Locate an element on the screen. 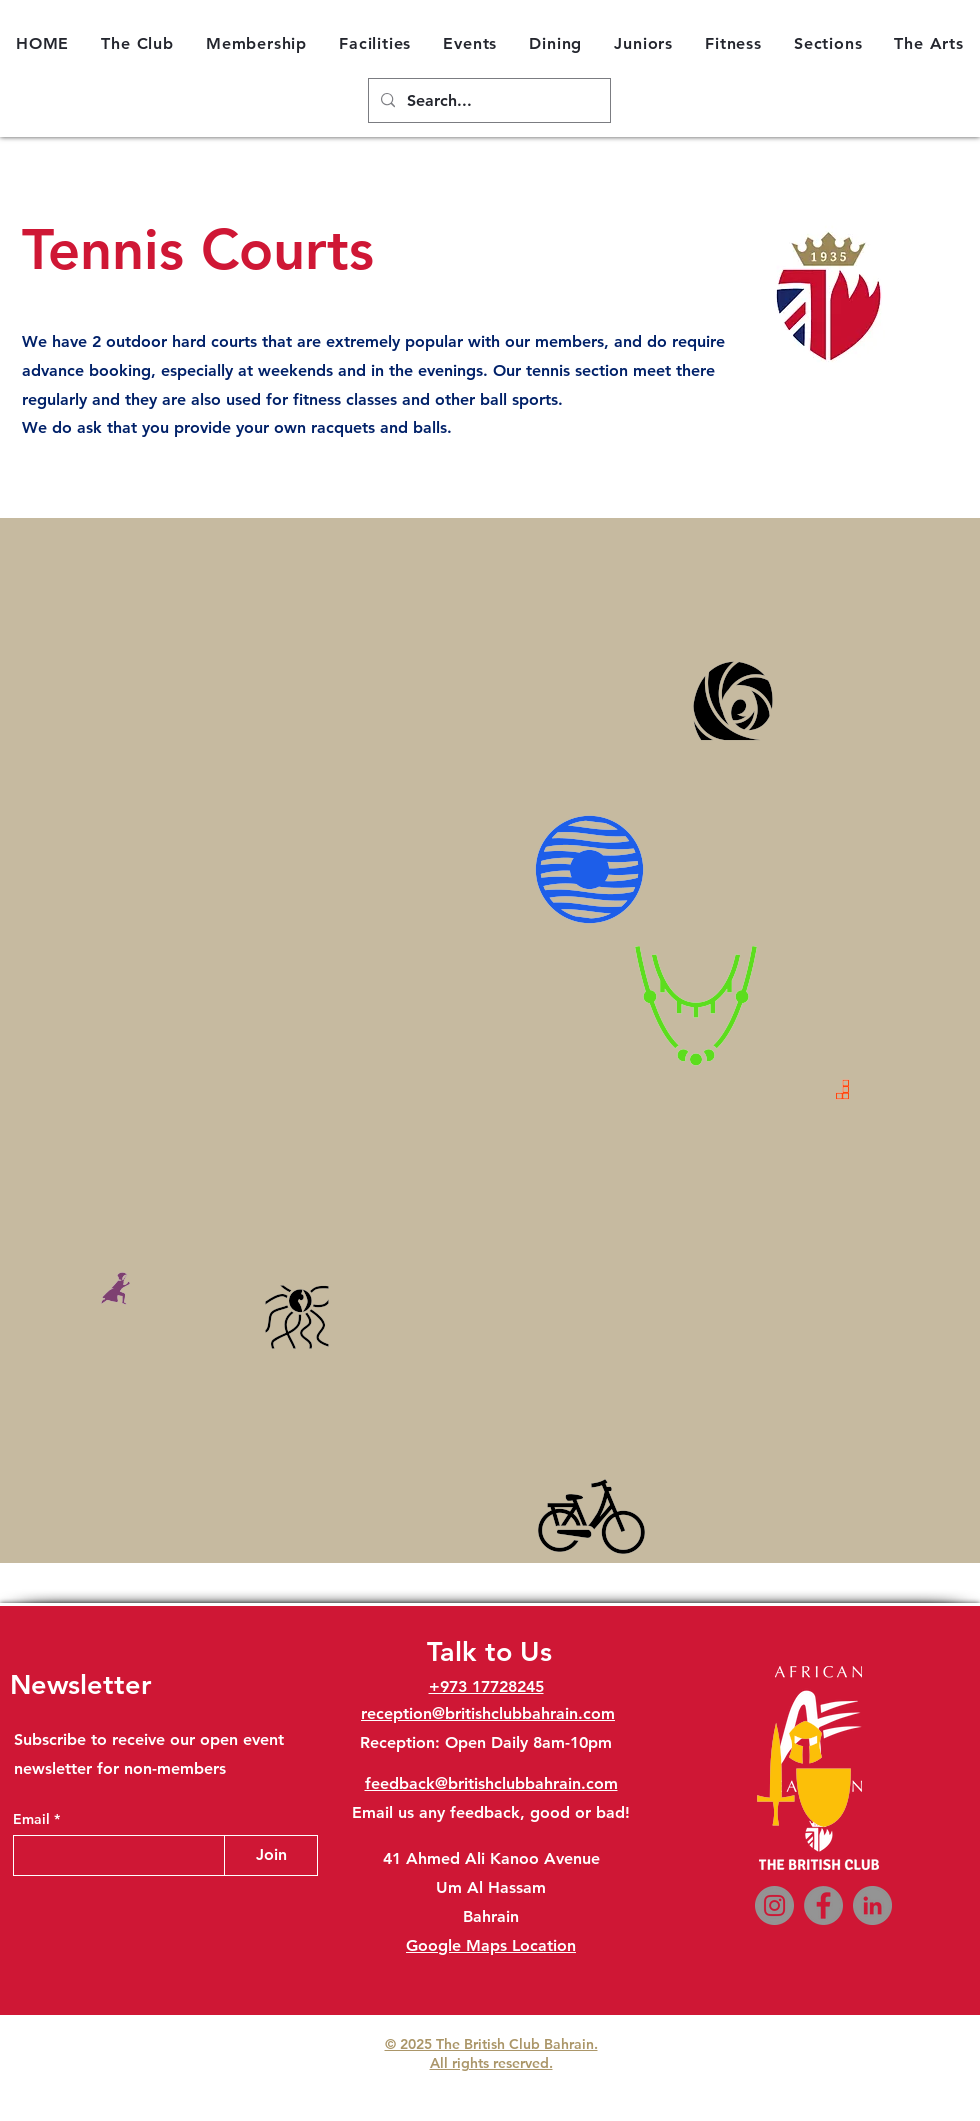 Image resolution: width=980 pixels, height=2121 pixels. select rogue or assassin character class is located at coordinates (115, 1288).